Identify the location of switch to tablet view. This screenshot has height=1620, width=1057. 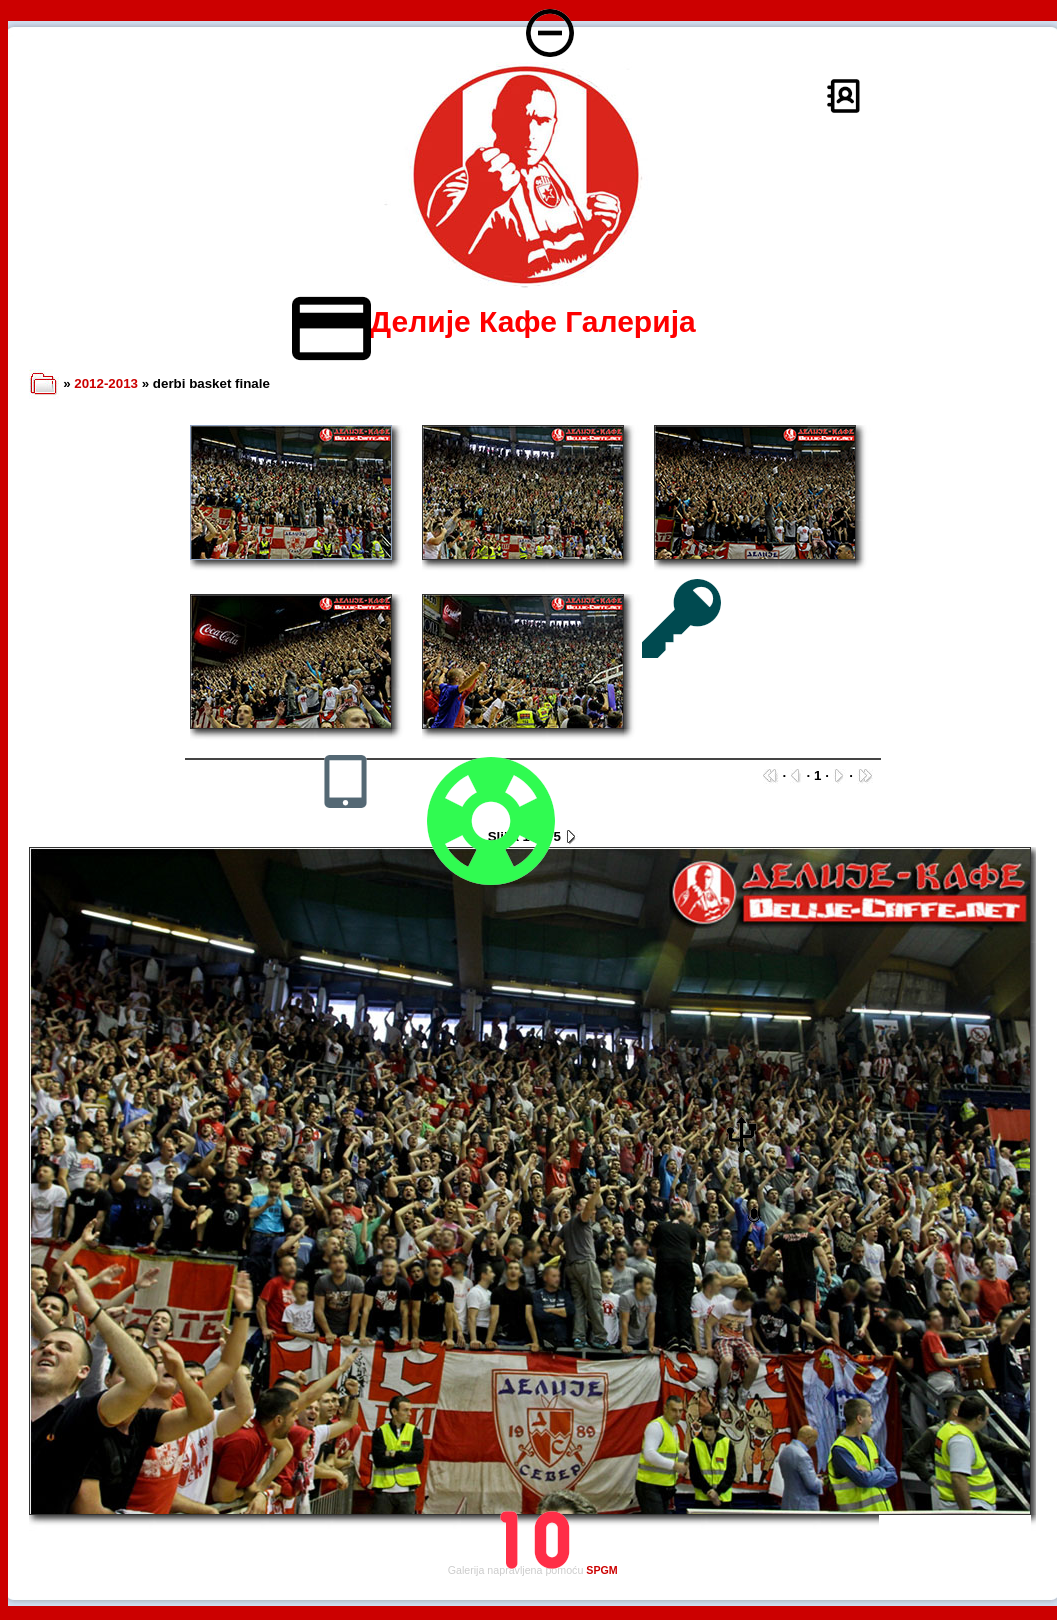
(345, 781).